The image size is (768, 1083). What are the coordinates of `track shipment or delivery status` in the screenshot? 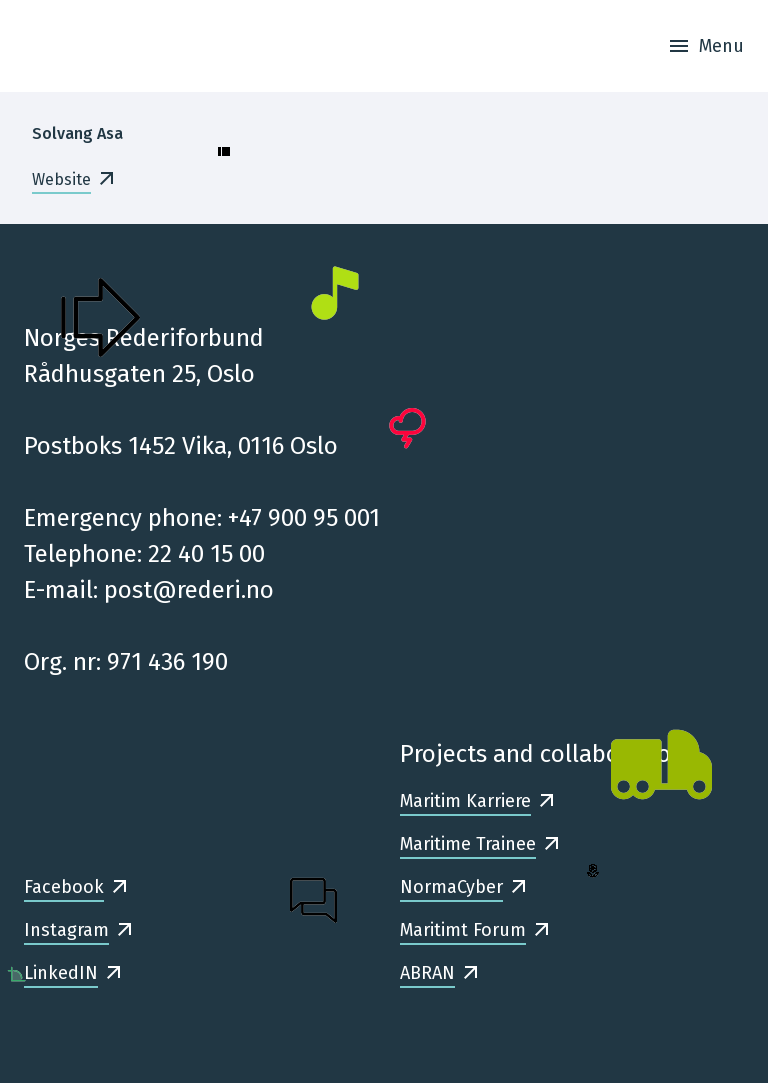 It's located at (661, 764).